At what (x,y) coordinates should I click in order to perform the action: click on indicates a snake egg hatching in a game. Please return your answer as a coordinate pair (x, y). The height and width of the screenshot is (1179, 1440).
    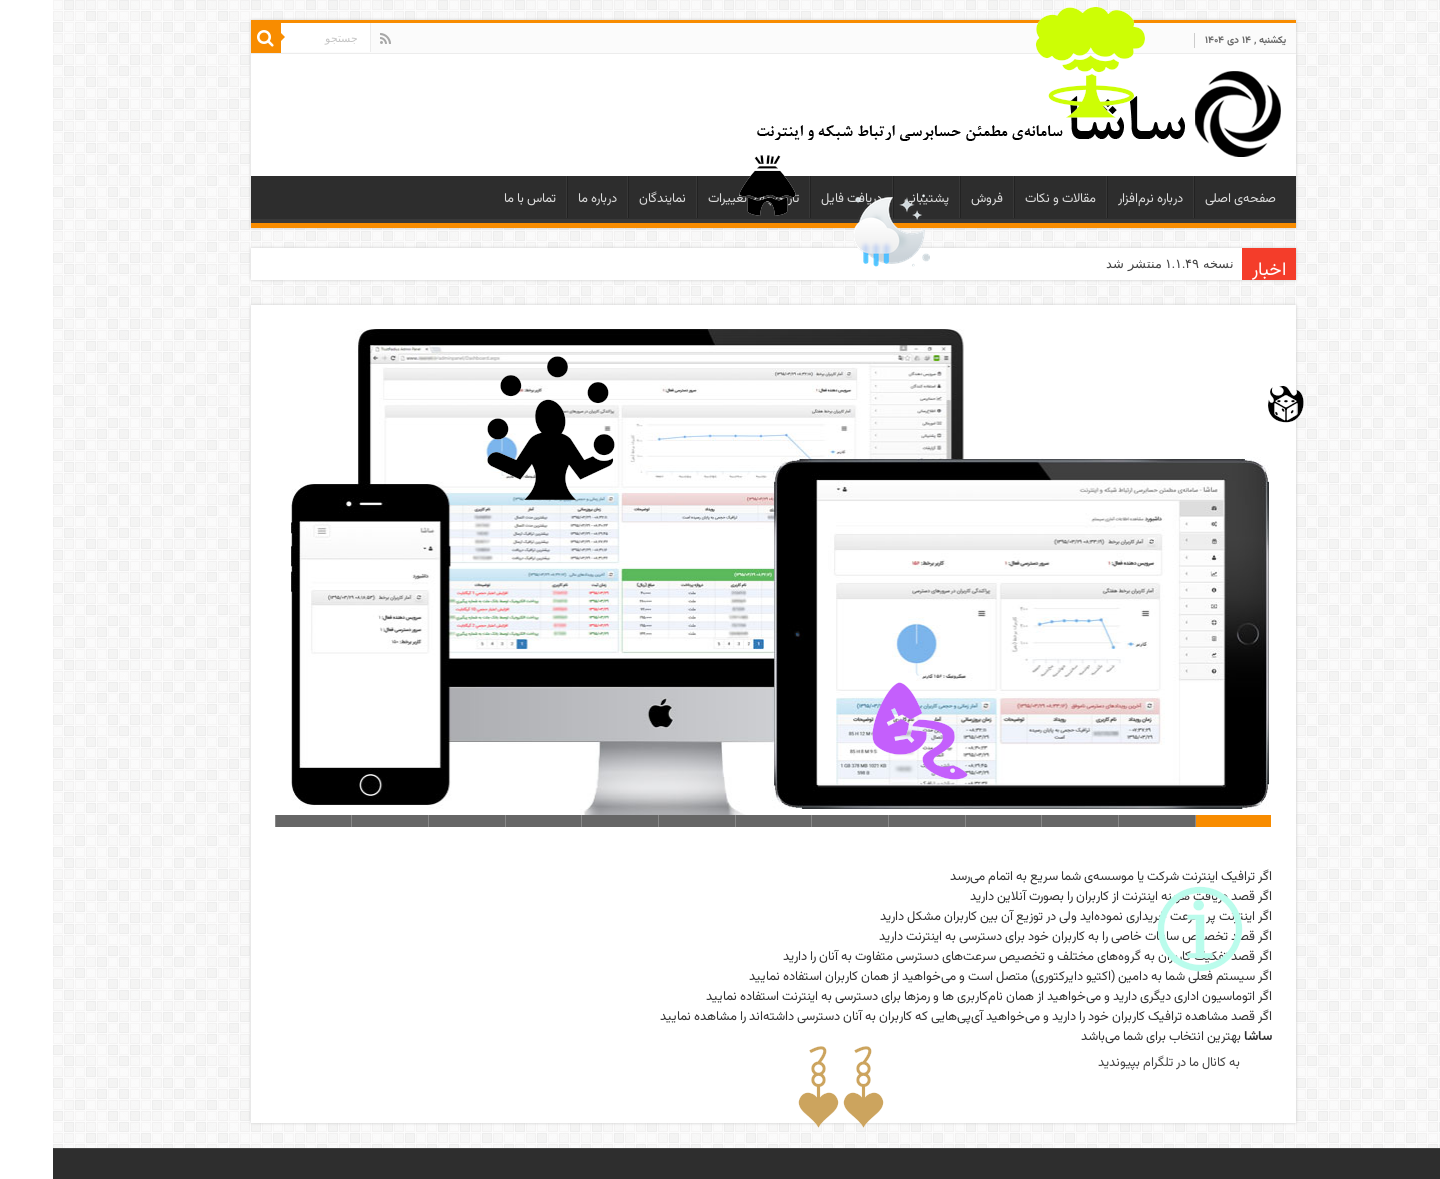
    Looking at the image, I should click on (920, 731).